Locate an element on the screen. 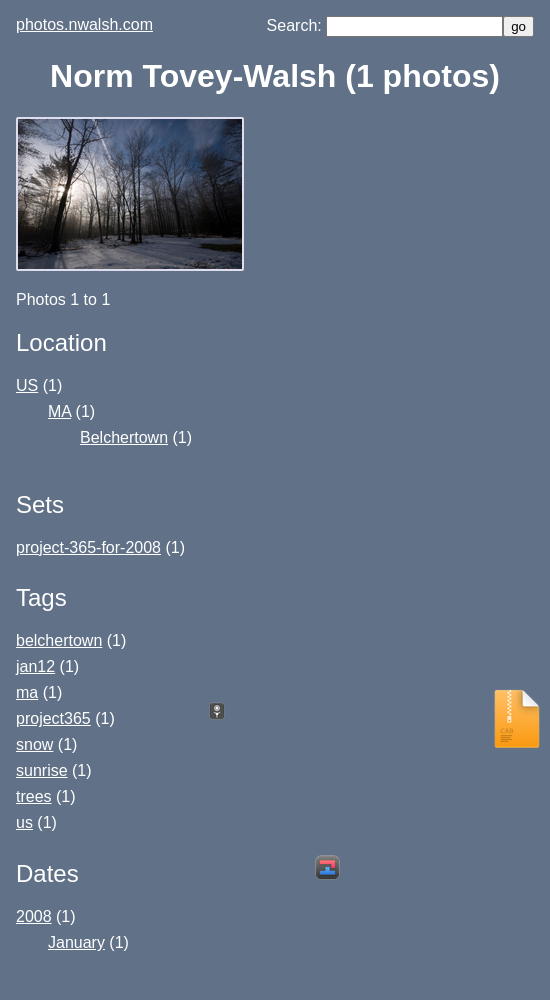 This screenshot has width=550, height=1000. a compressed cabinet (.cab) archive file is located at coordinates (517, 720).